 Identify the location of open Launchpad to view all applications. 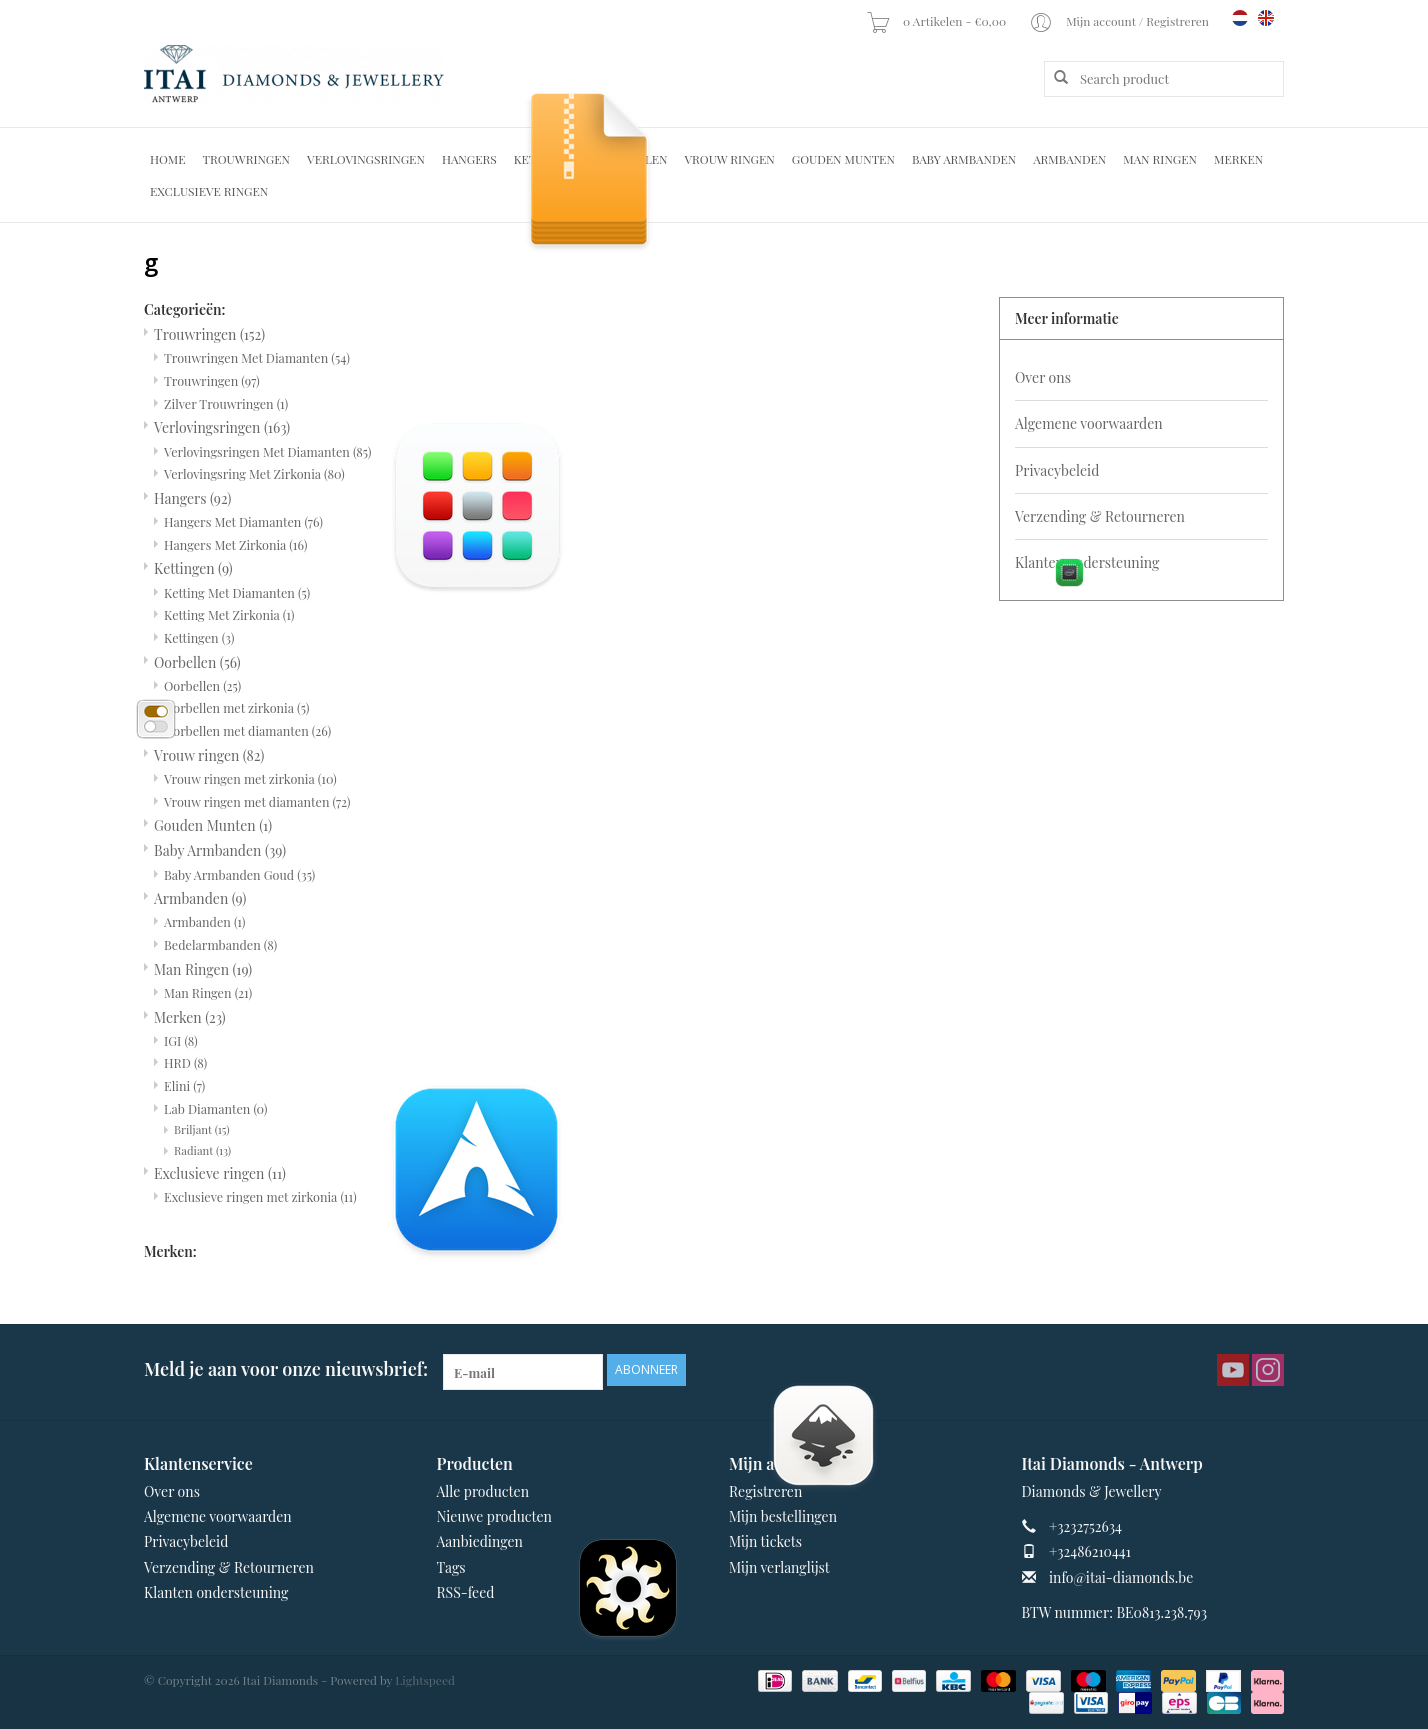
(477, 505).